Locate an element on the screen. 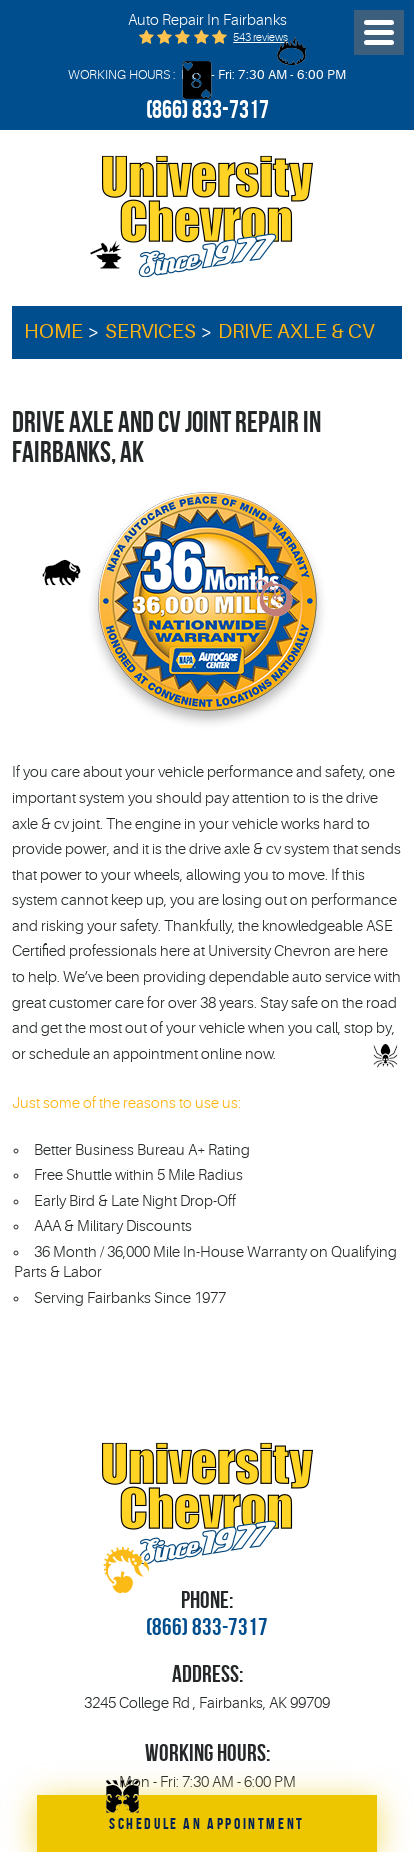 This screenshot has height=1852, width=414. indicates a versus or battle mode is located at coordinates (122, 1796).